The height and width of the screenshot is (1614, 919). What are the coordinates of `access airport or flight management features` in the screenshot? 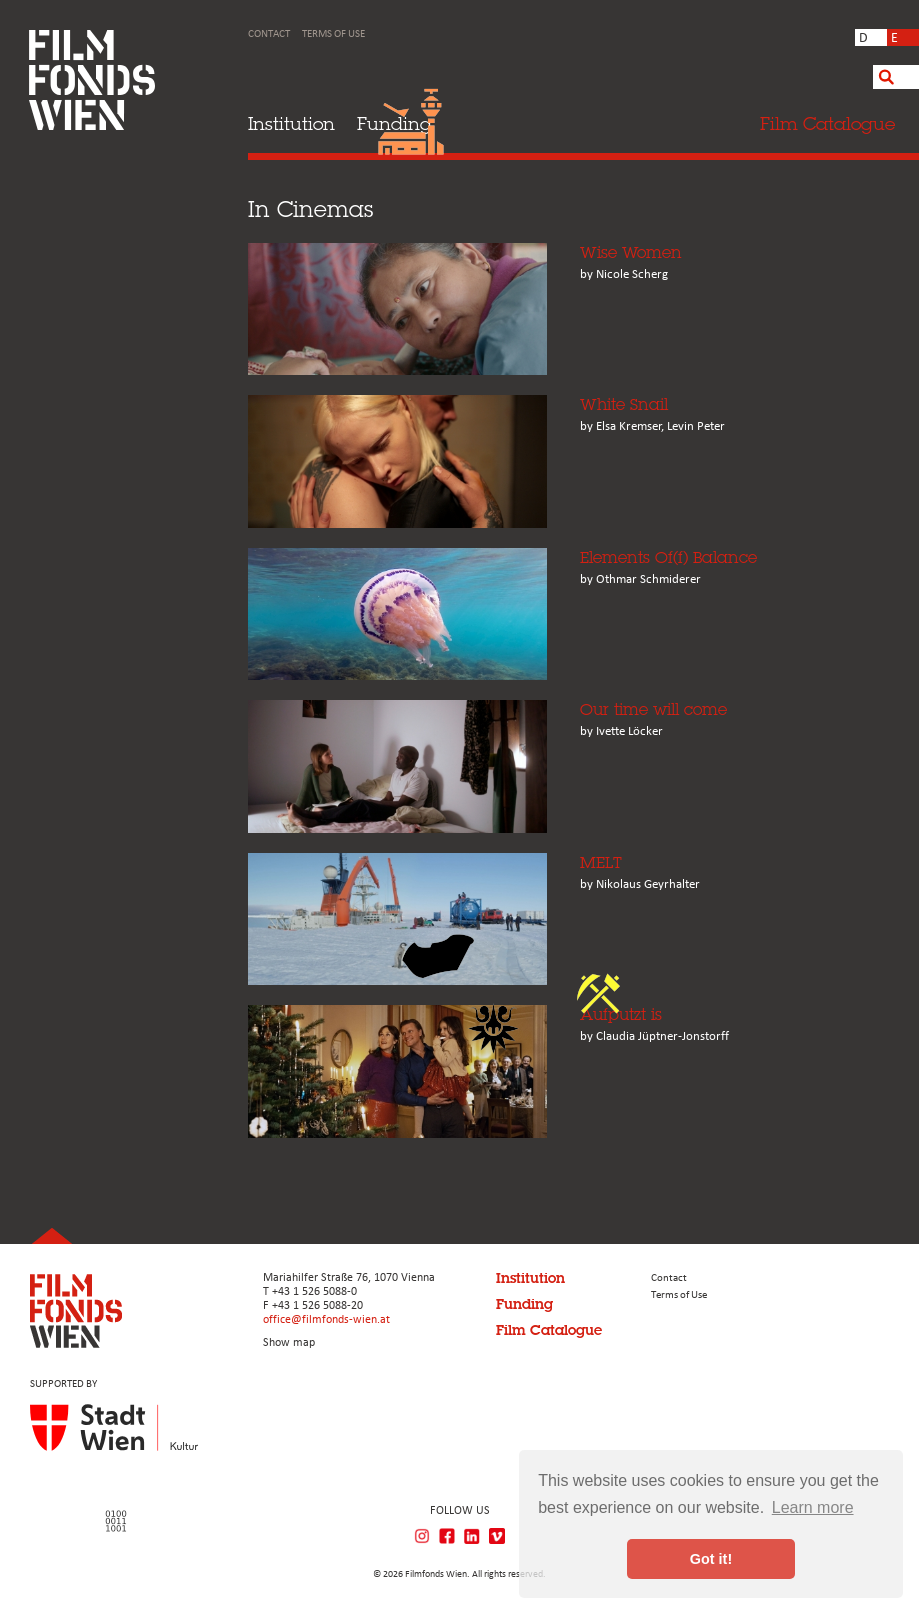 It's located at (411, 122).